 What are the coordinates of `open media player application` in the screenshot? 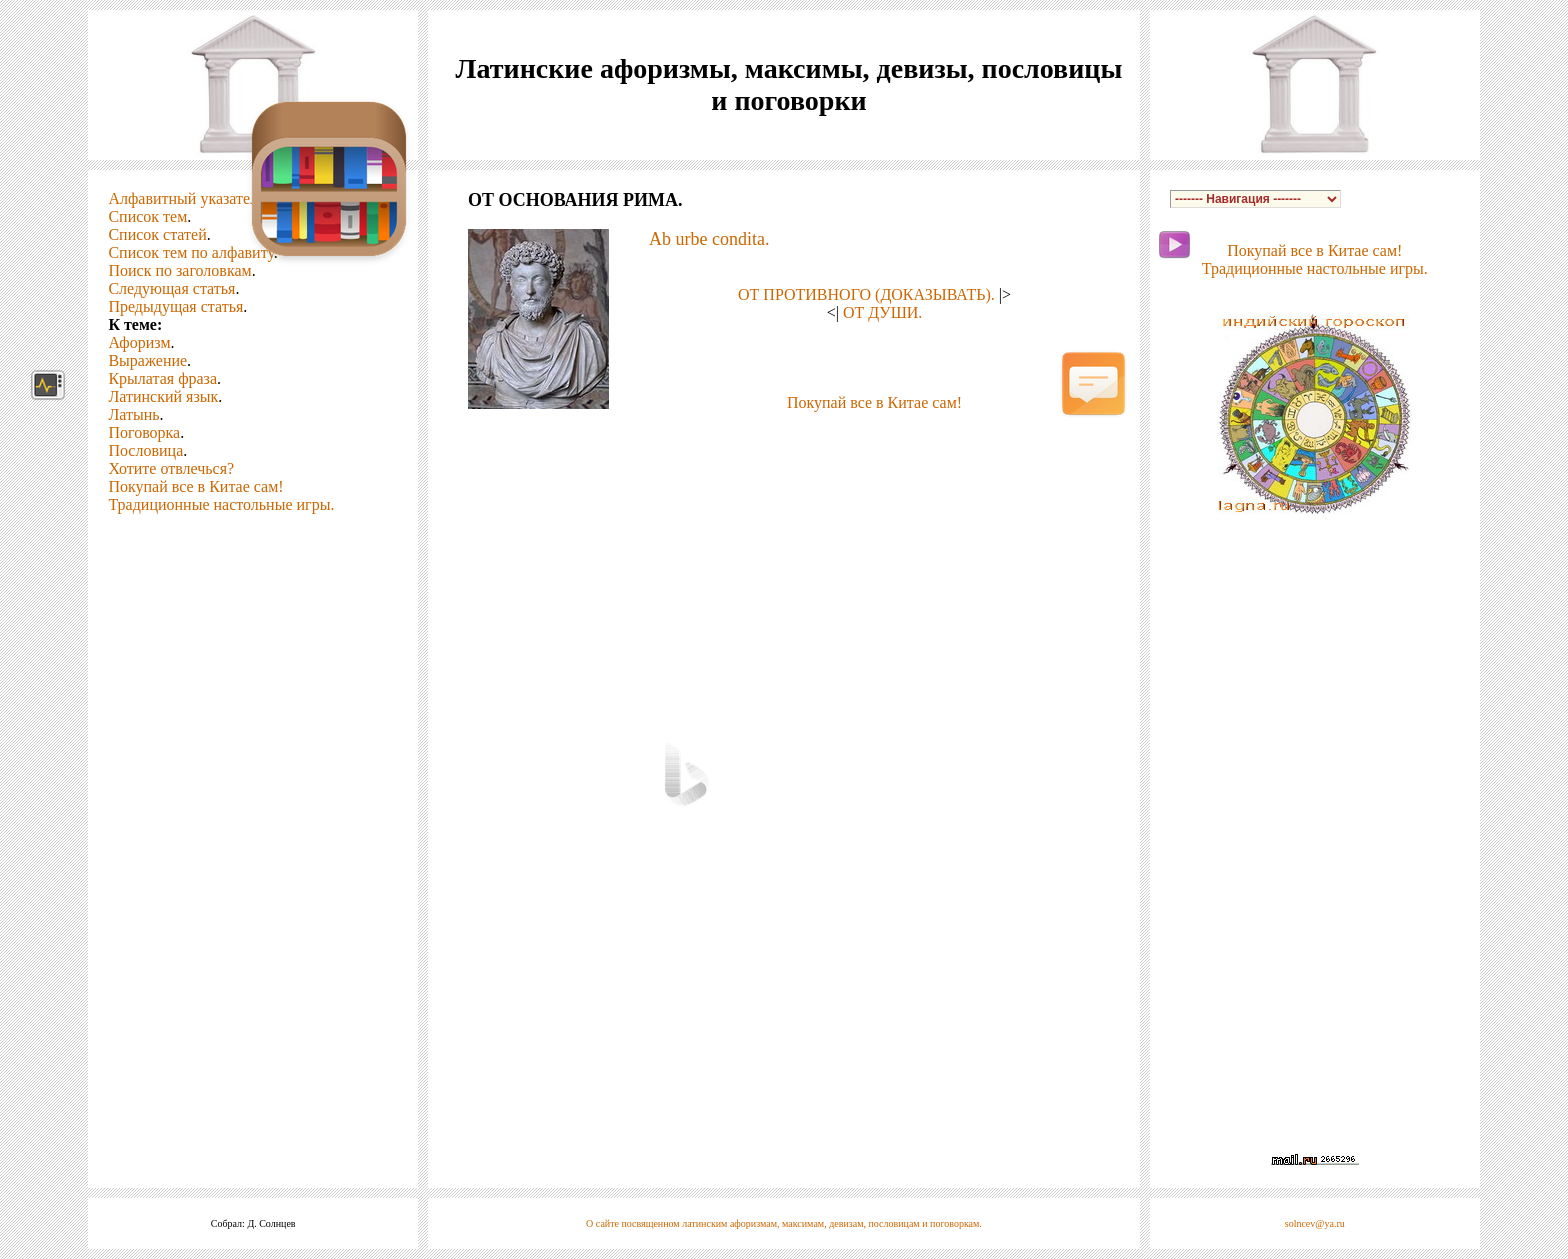 It's located at (1174, 244).